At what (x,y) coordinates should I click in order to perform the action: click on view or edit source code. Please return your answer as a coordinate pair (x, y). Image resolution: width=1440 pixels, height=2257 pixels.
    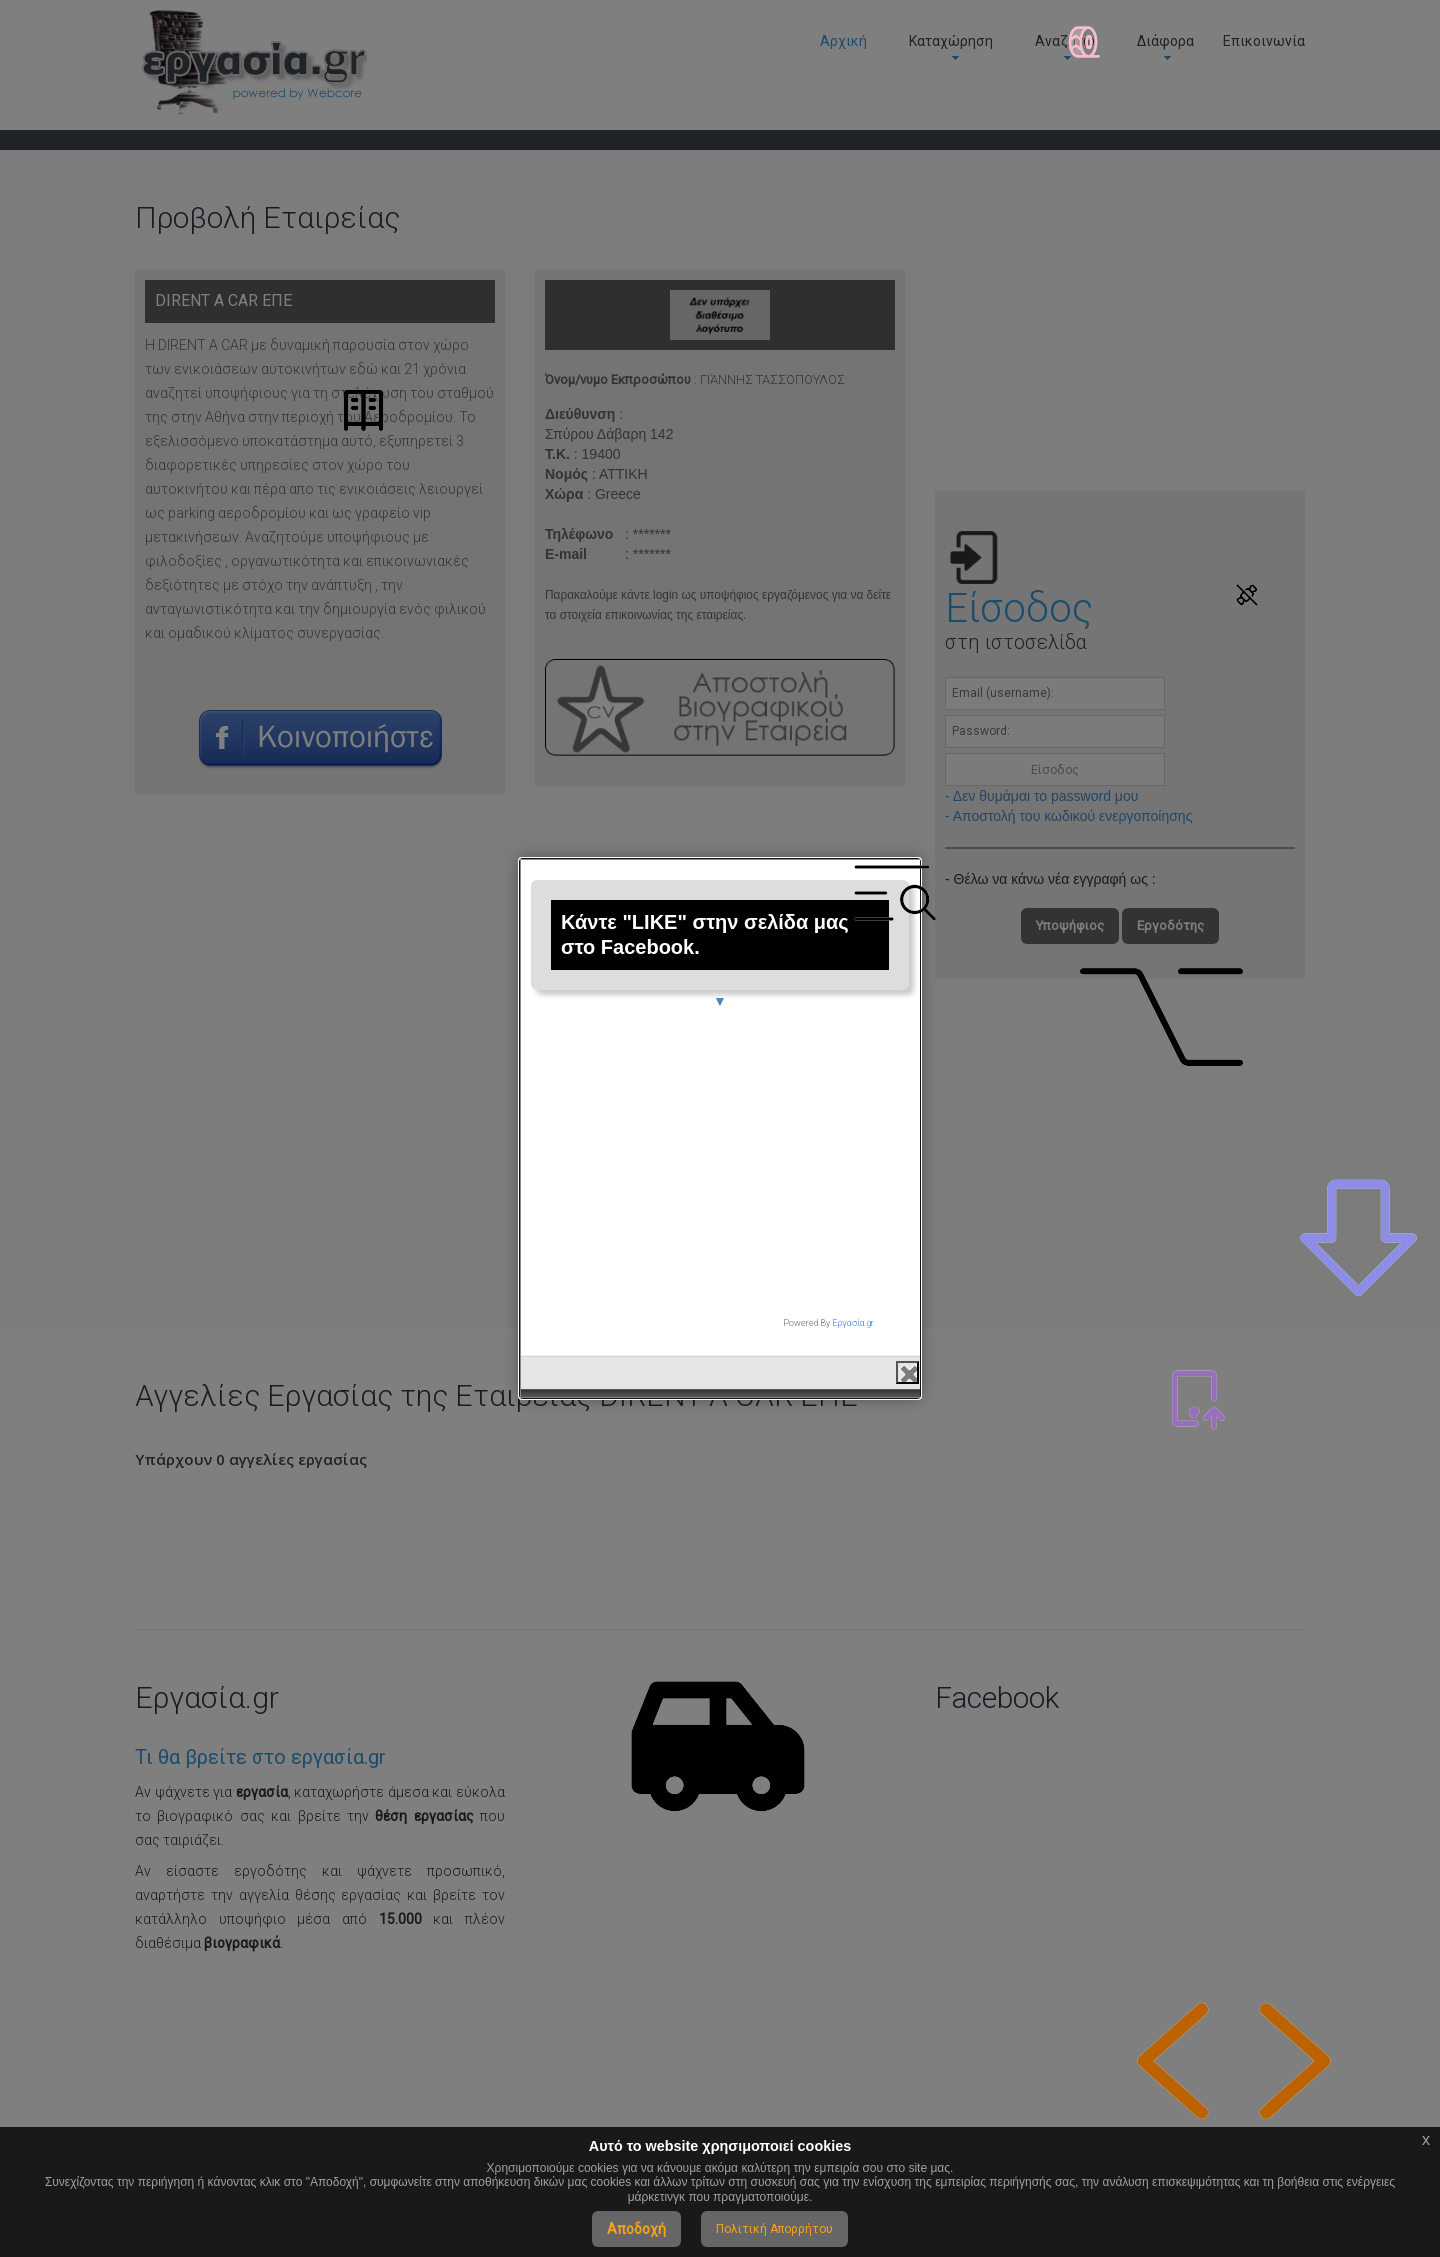
    Looking at the image, I should click on (1234, 2061).